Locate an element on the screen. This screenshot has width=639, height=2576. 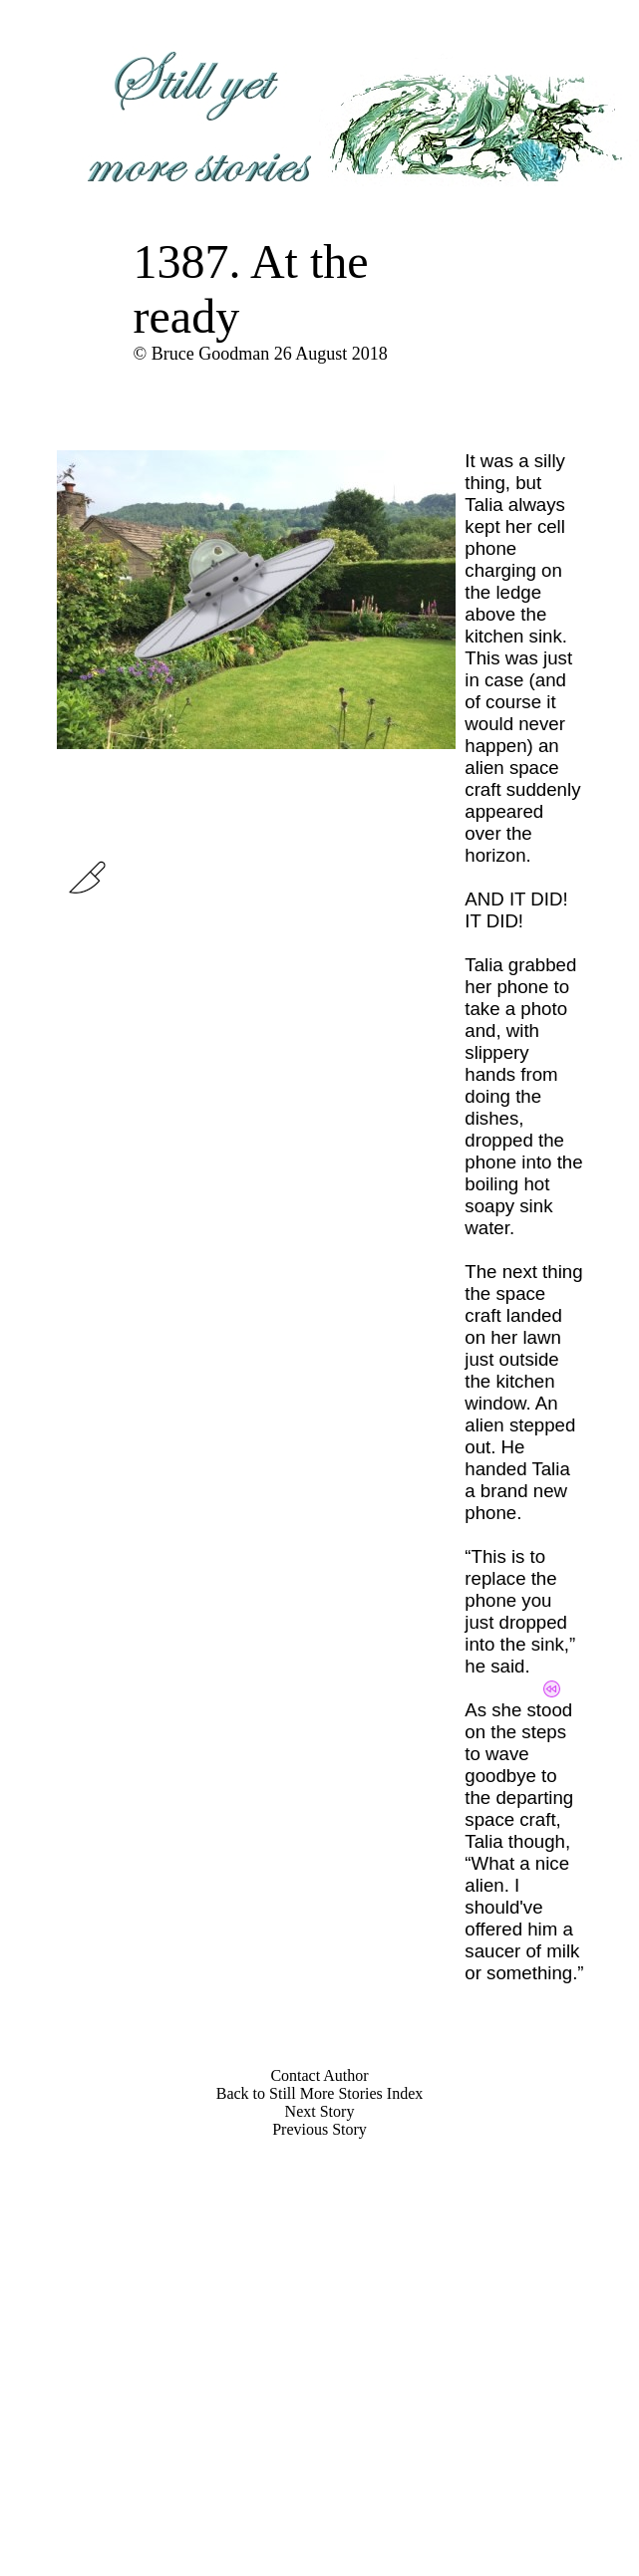
access kitchen or cooking tools is located at coordinates (87, 878).